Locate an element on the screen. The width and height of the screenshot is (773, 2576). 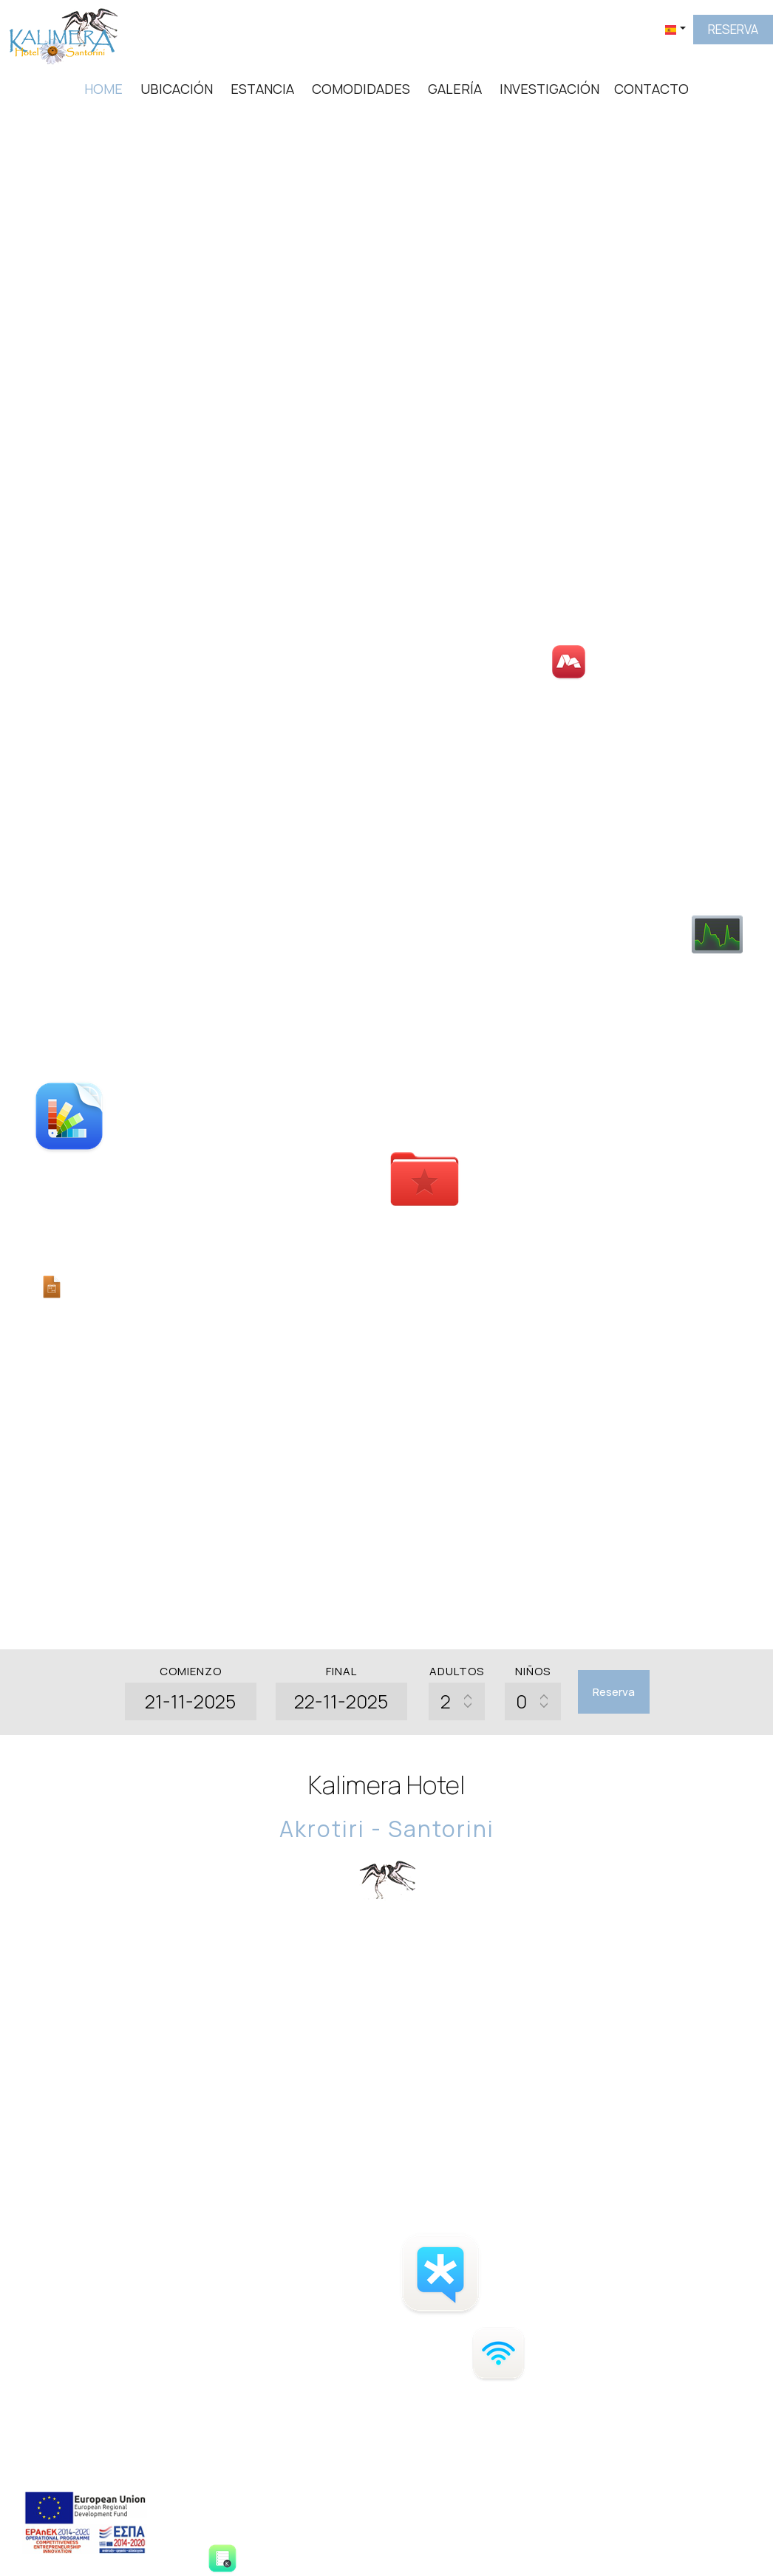
open task manager to view system performance is located at coordinates (717, 934).